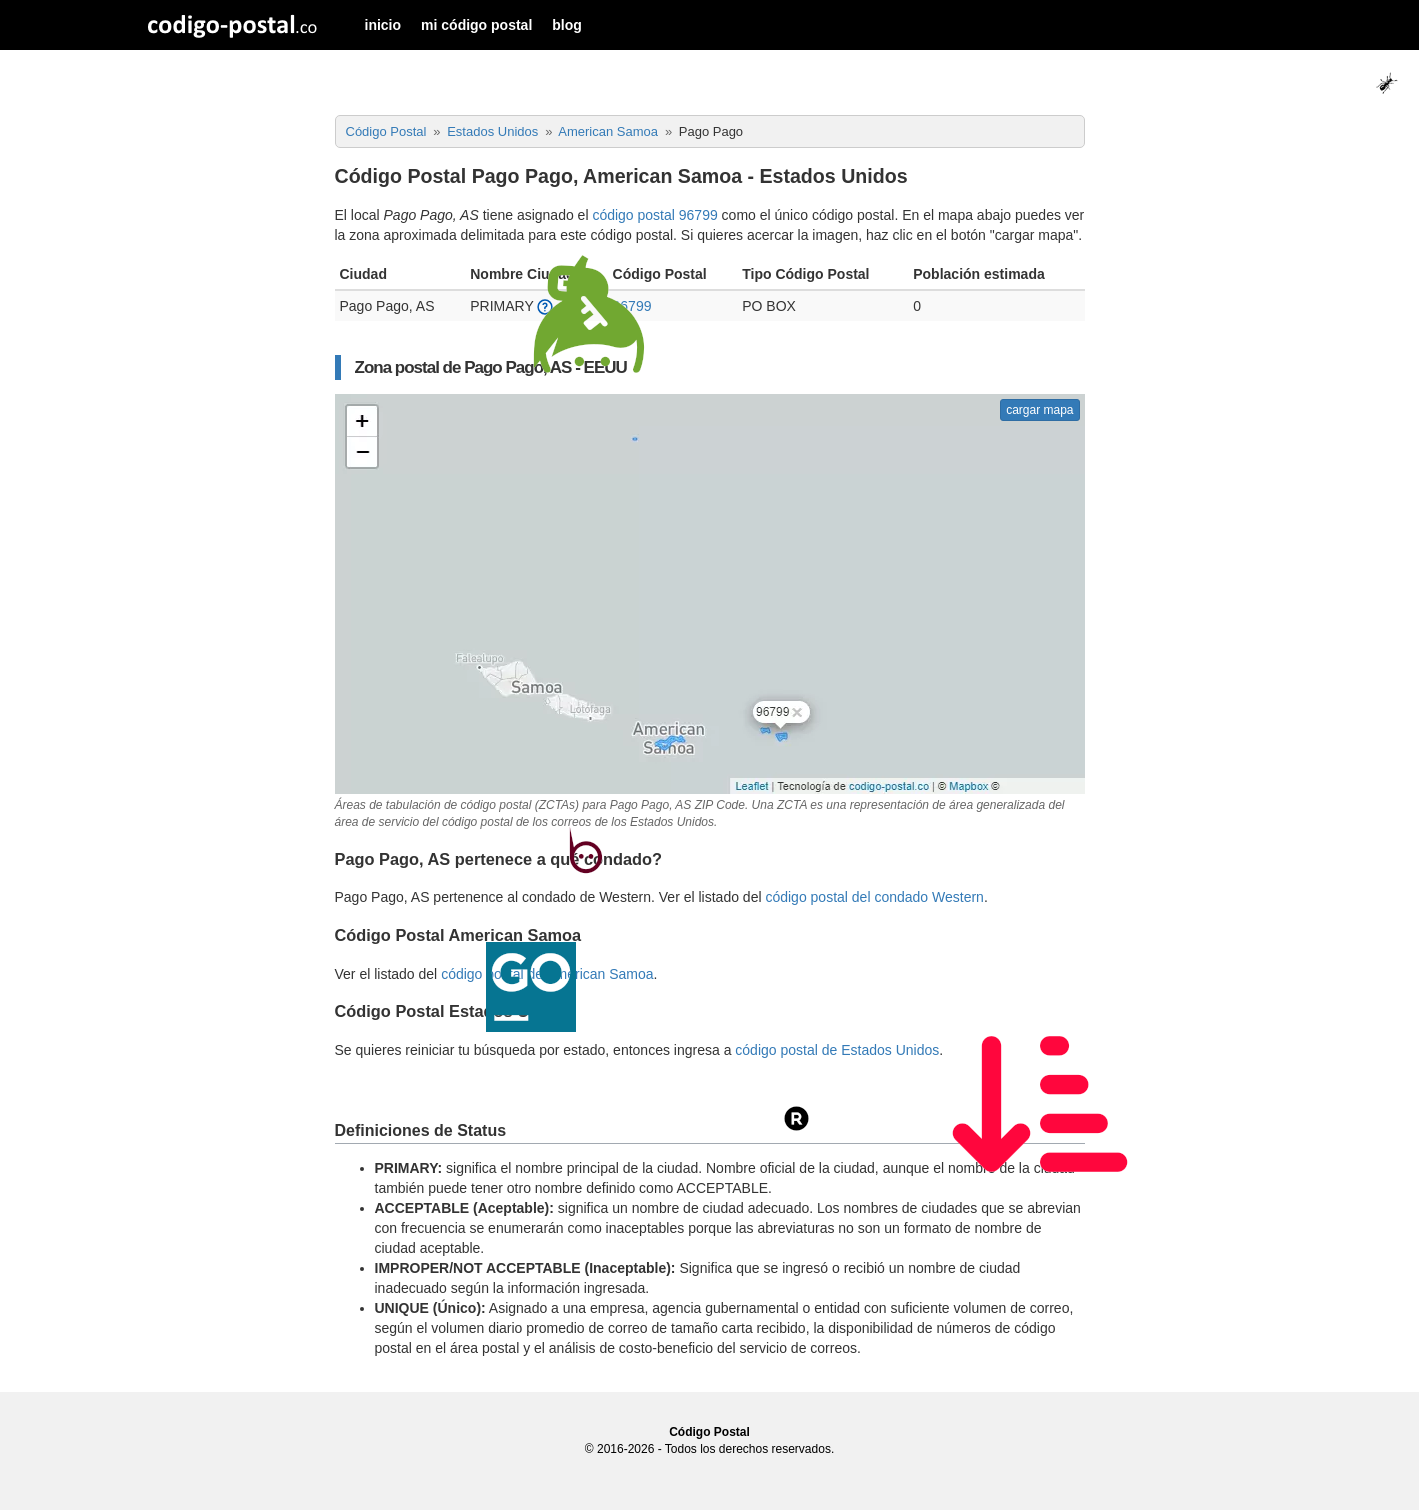  What do you see at coordinates (796, 1118) in the screenshot?
I see `indicates a registered trademark symbol` at bounding box center [796, 1118].